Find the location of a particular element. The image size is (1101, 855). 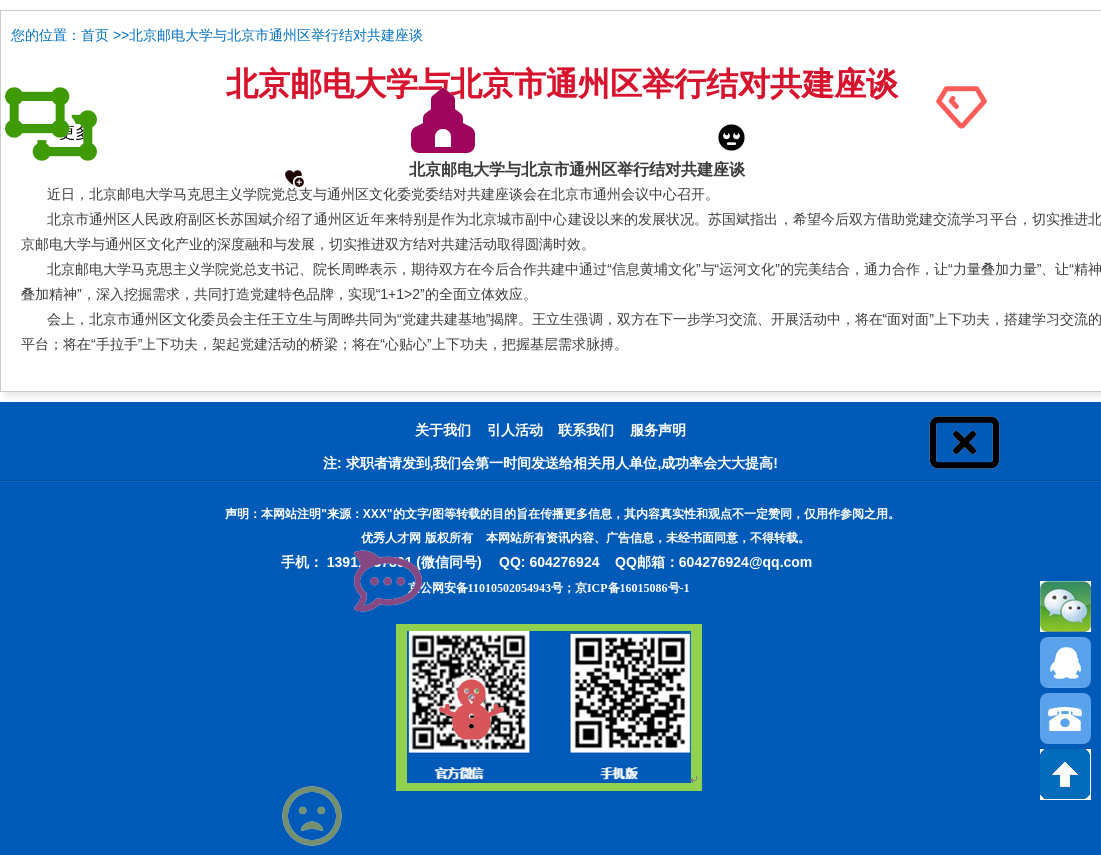

winter or holiday-themed content indicator is located at coordinates (471, 709).